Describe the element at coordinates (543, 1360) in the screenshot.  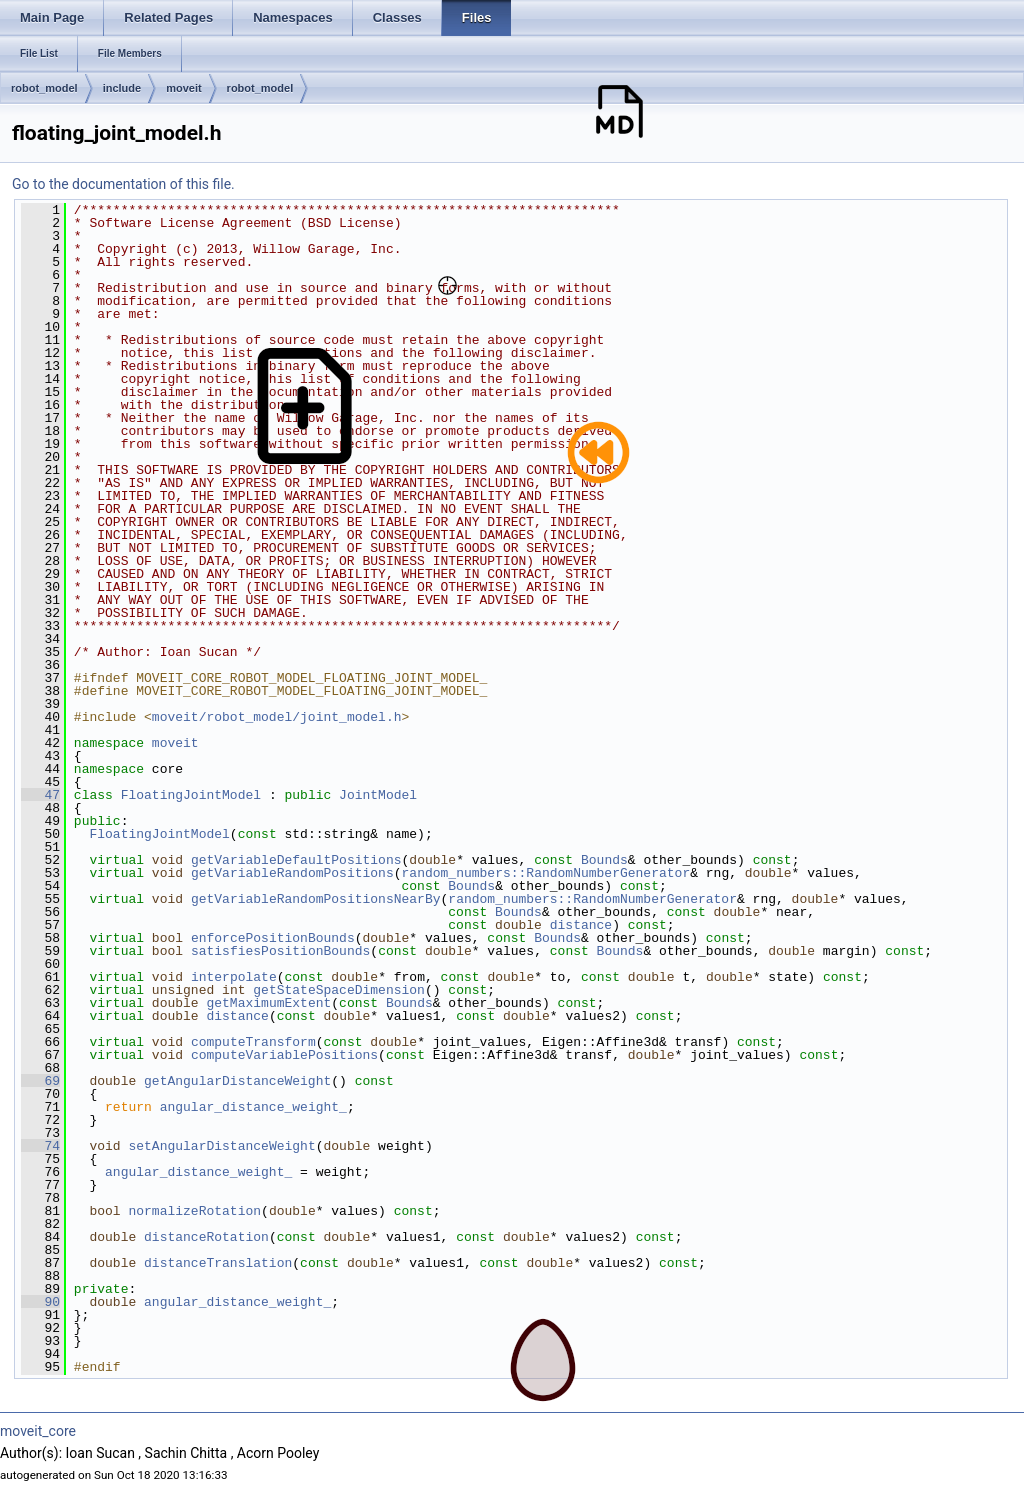
I see `indicates egg or egg-related content` at that location.